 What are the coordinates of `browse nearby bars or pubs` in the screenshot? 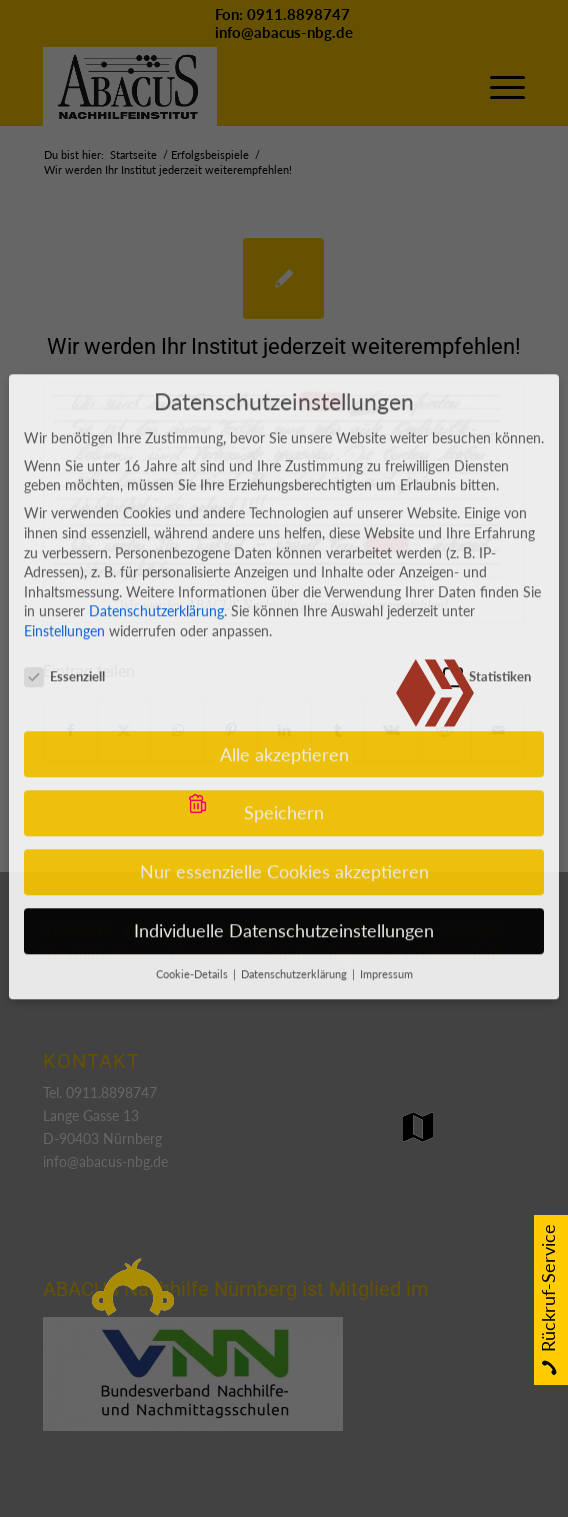 It's located at (198, 804).